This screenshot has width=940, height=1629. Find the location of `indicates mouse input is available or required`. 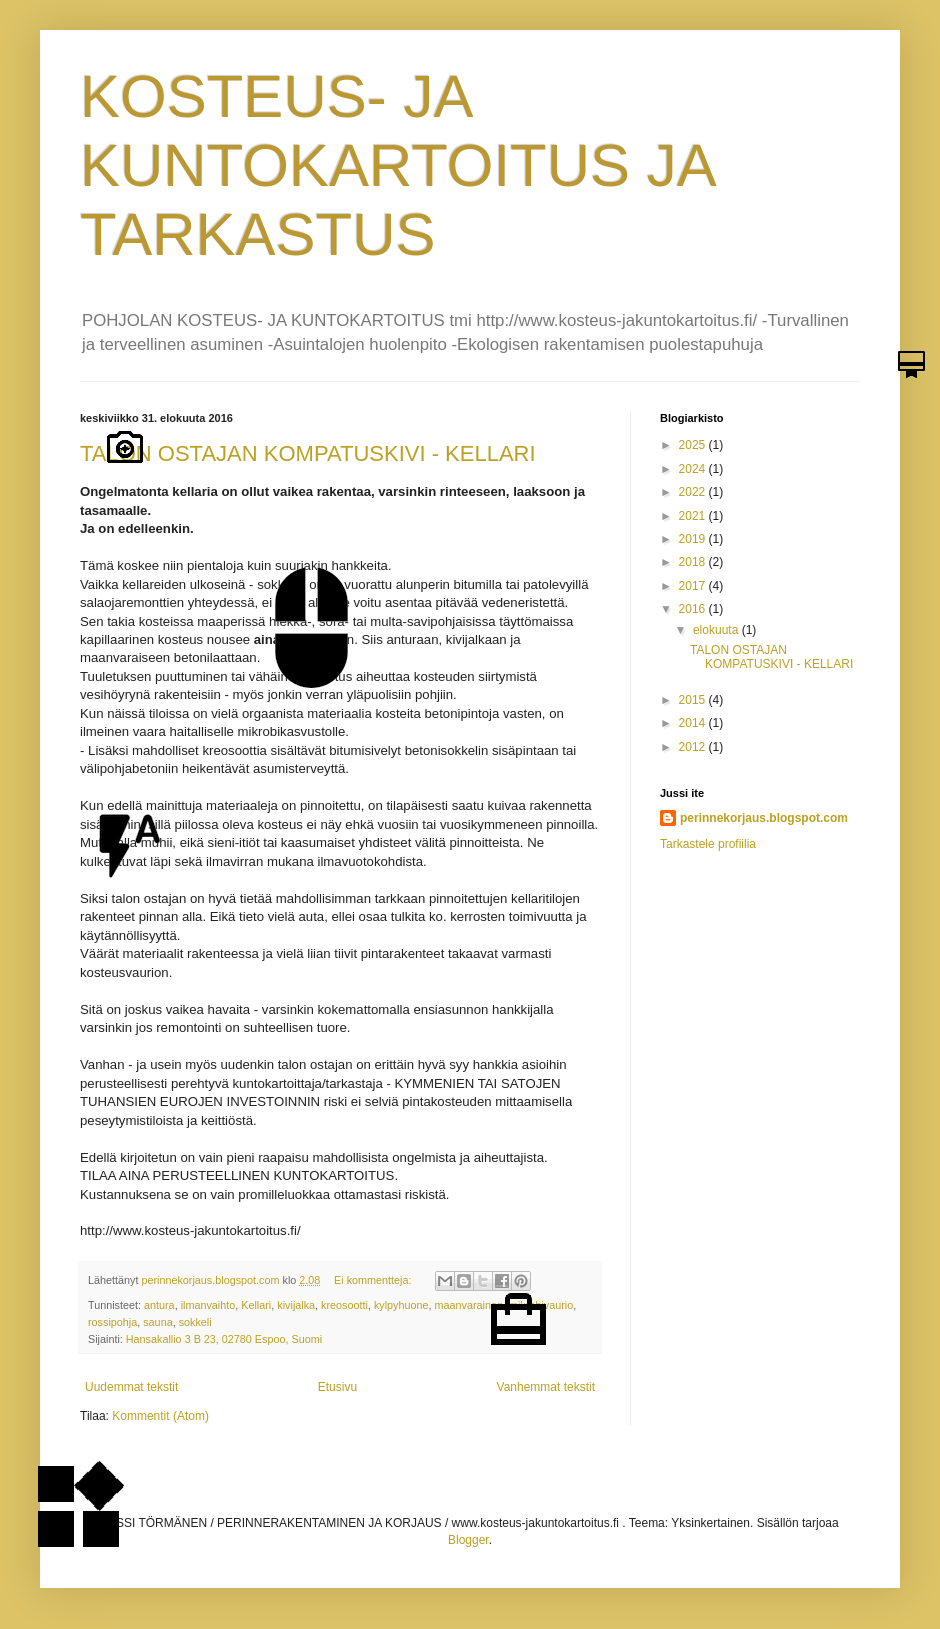

indicates mouse input is available or required is located at coordinates (311, 627).